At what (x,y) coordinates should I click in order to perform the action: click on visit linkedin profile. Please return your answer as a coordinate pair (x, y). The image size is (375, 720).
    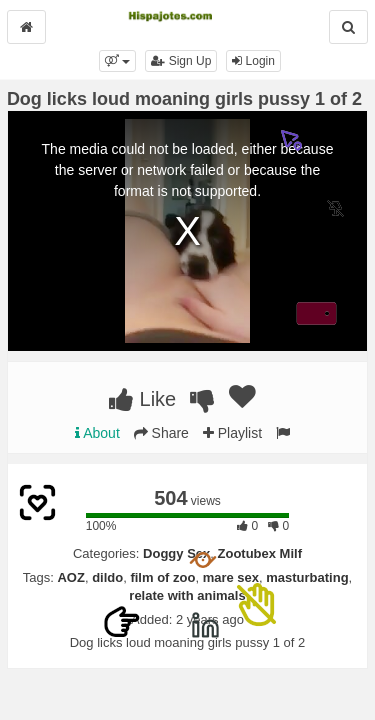
    Looking at the image, I should click on (205, 625).